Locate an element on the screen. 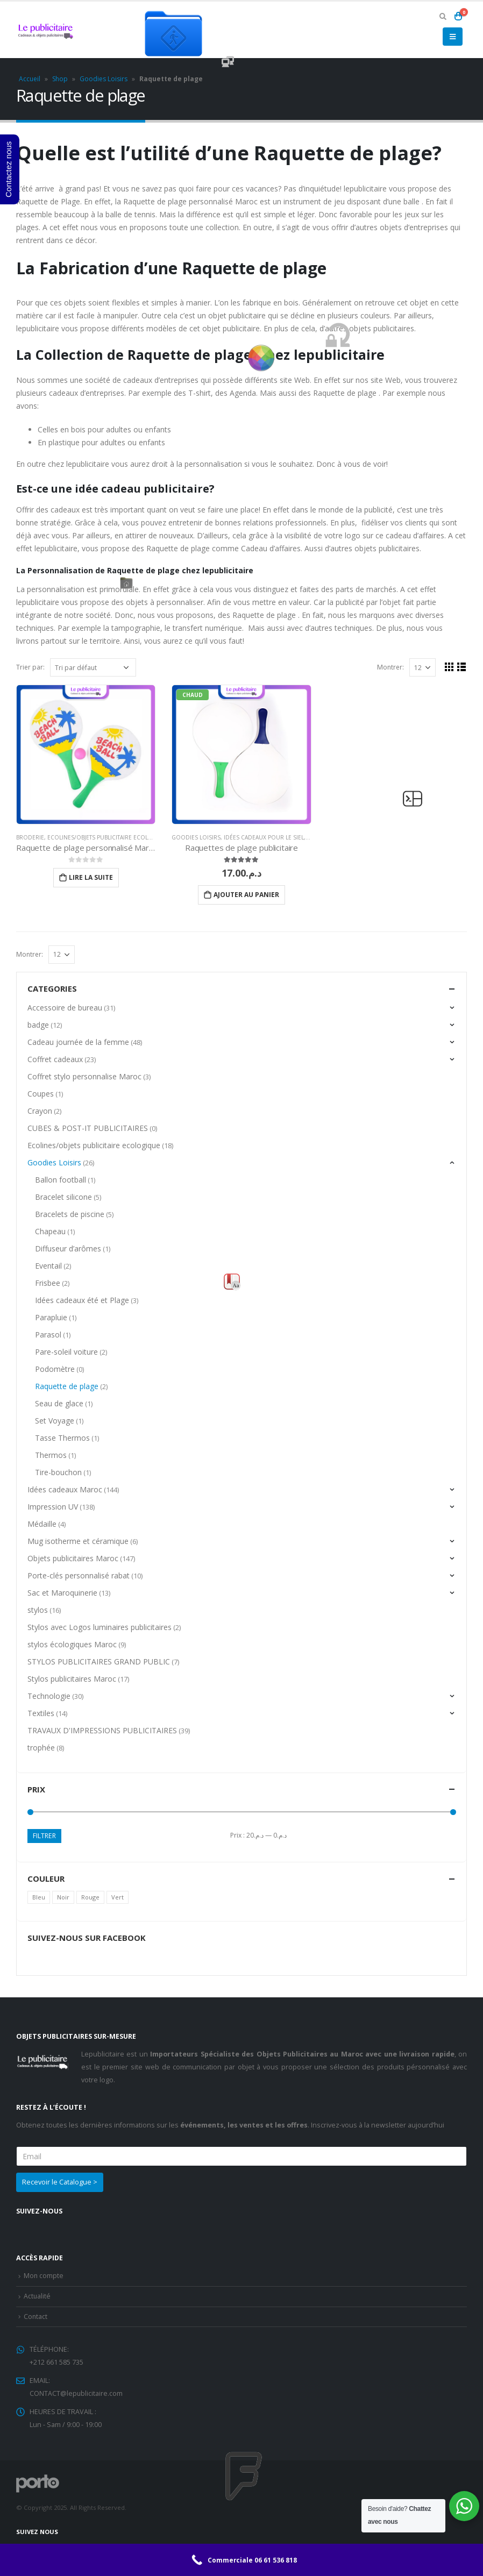 Image resolution: width=483 pixels, height=2576 pixels. screen rotation is locked is located at coordinates (338, 336).